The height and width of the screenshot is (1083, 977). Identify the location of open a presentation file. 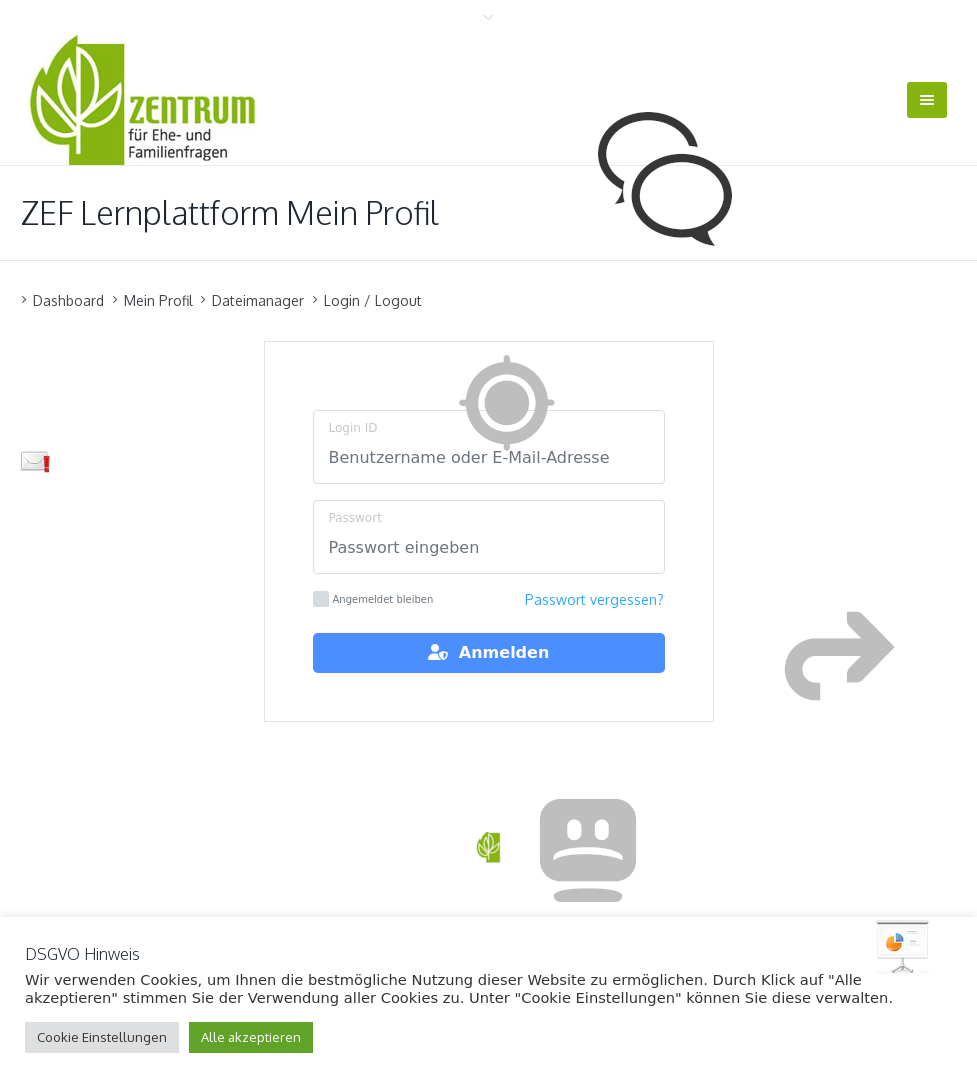
(902, 945).